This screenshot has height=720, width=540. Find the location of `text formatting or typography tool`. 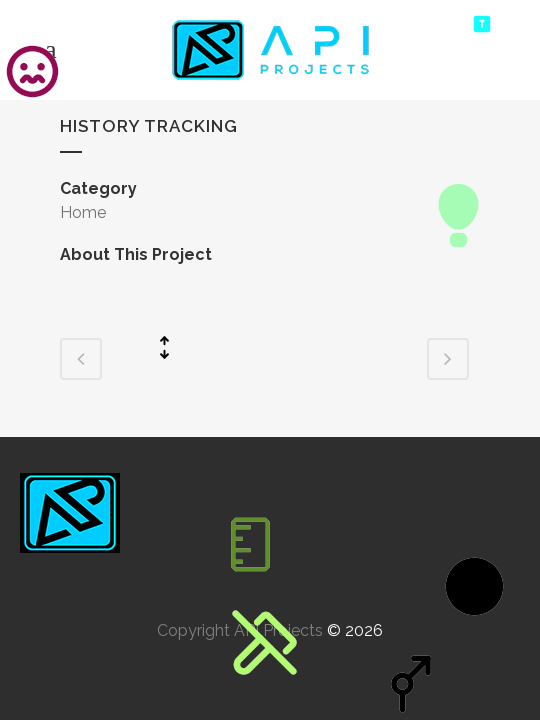

text formatting or typography tool is located at coordinates (482, 24).